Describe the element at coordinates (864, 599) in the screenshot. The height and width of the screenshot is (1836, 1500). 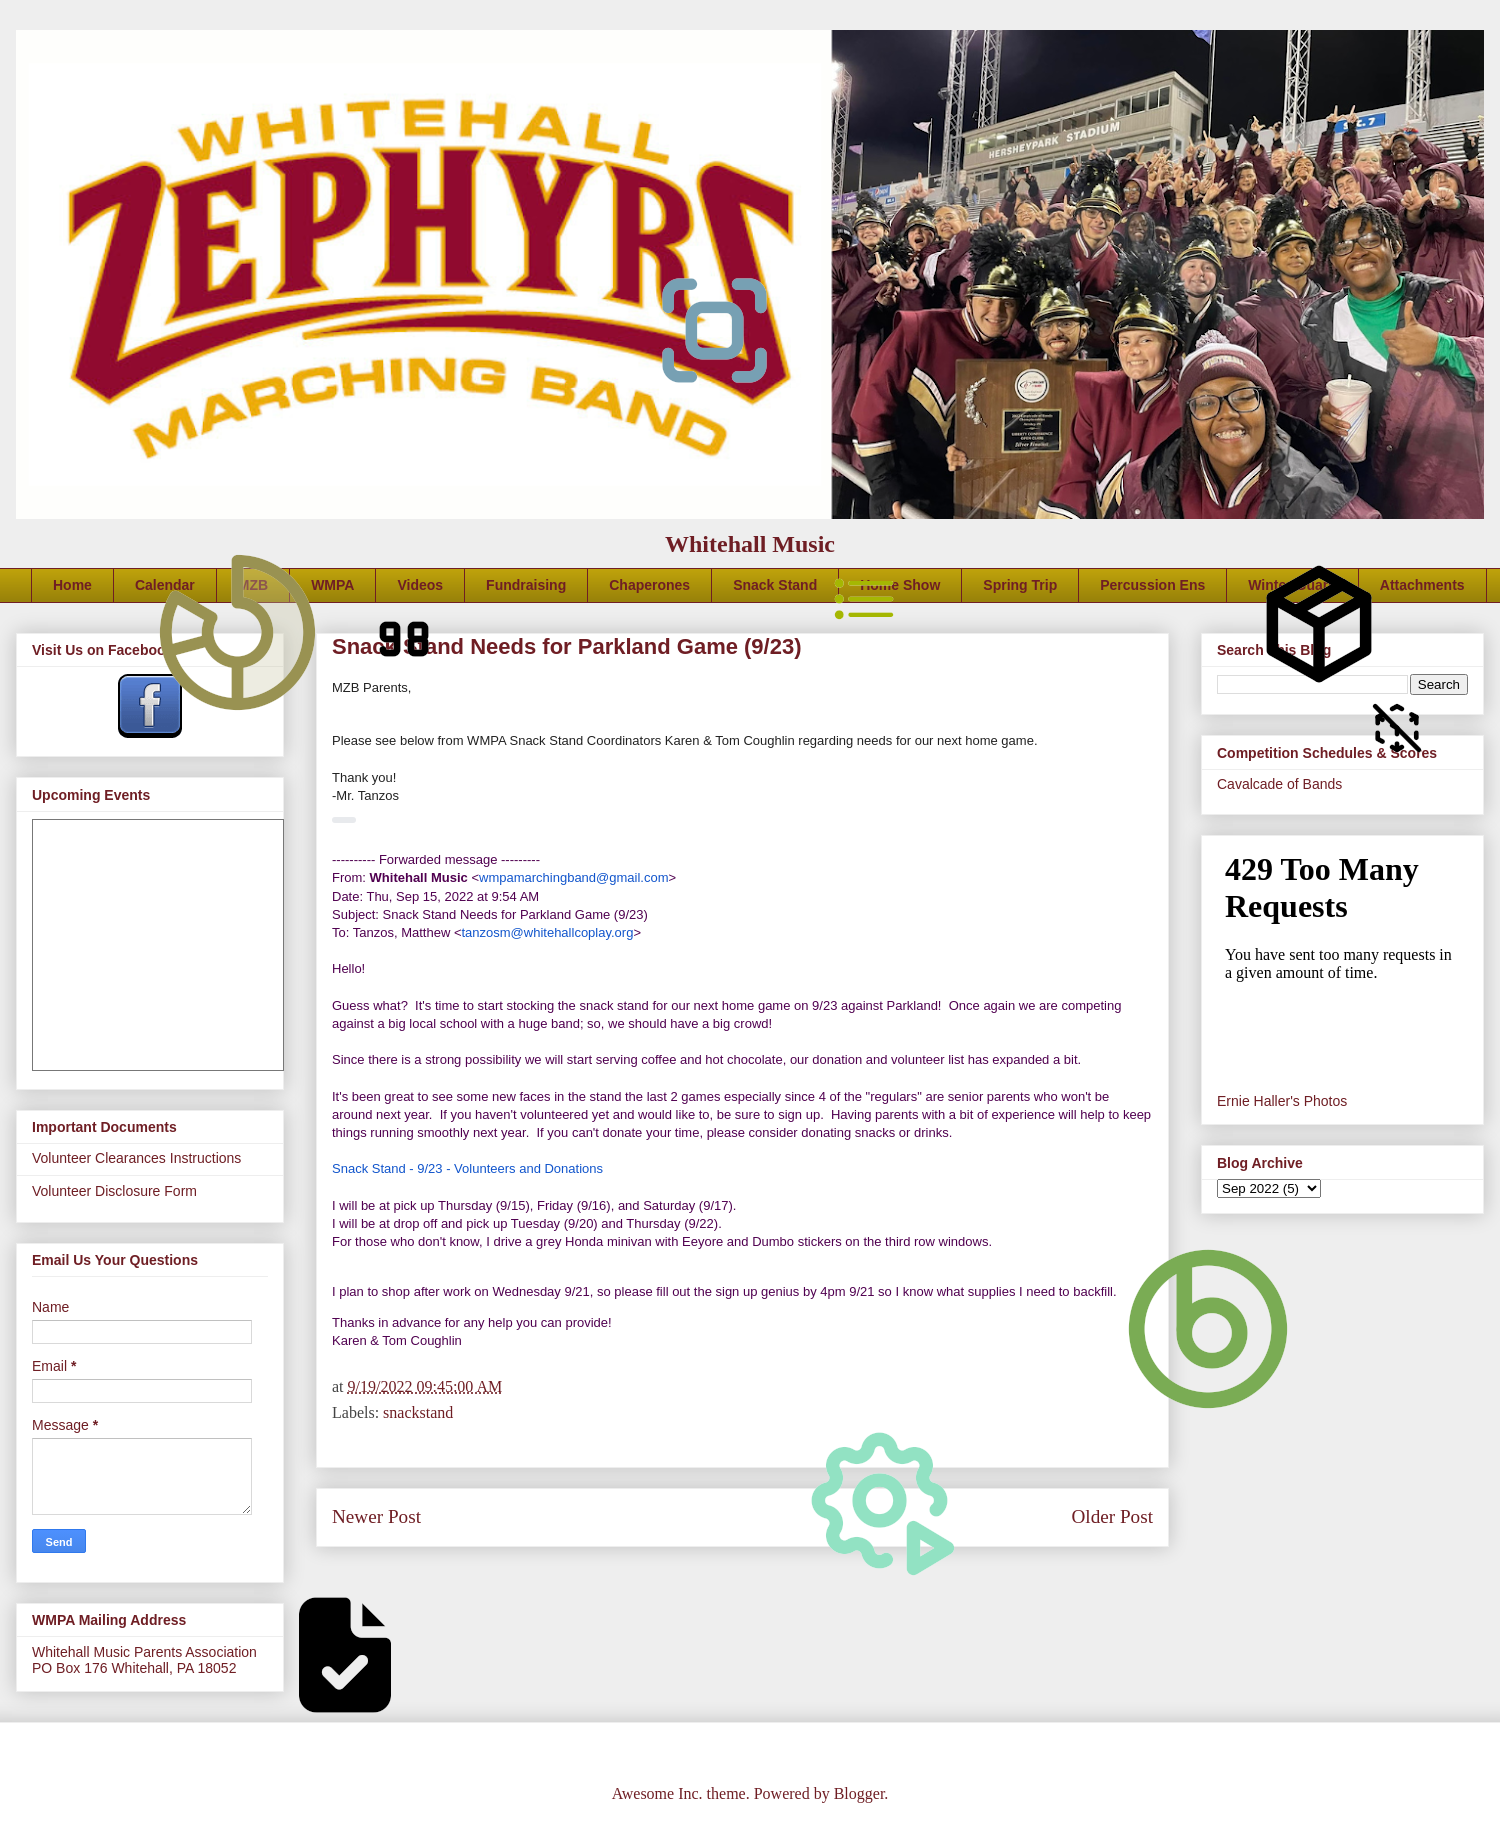
I see `view list of items` at that location.